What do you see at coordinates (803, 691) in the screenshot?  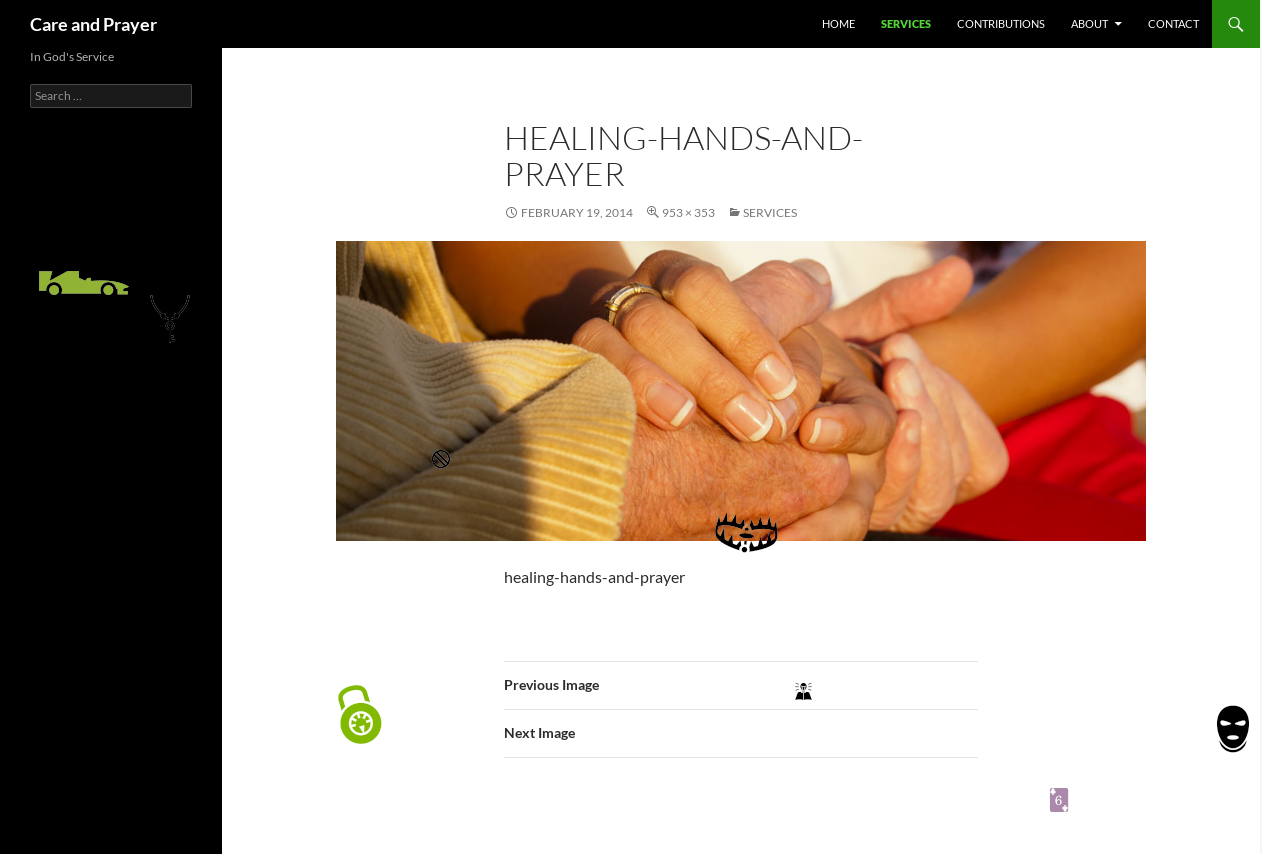 I see `get inspired with creative ideas or tips` at bounding box center [803, 691].